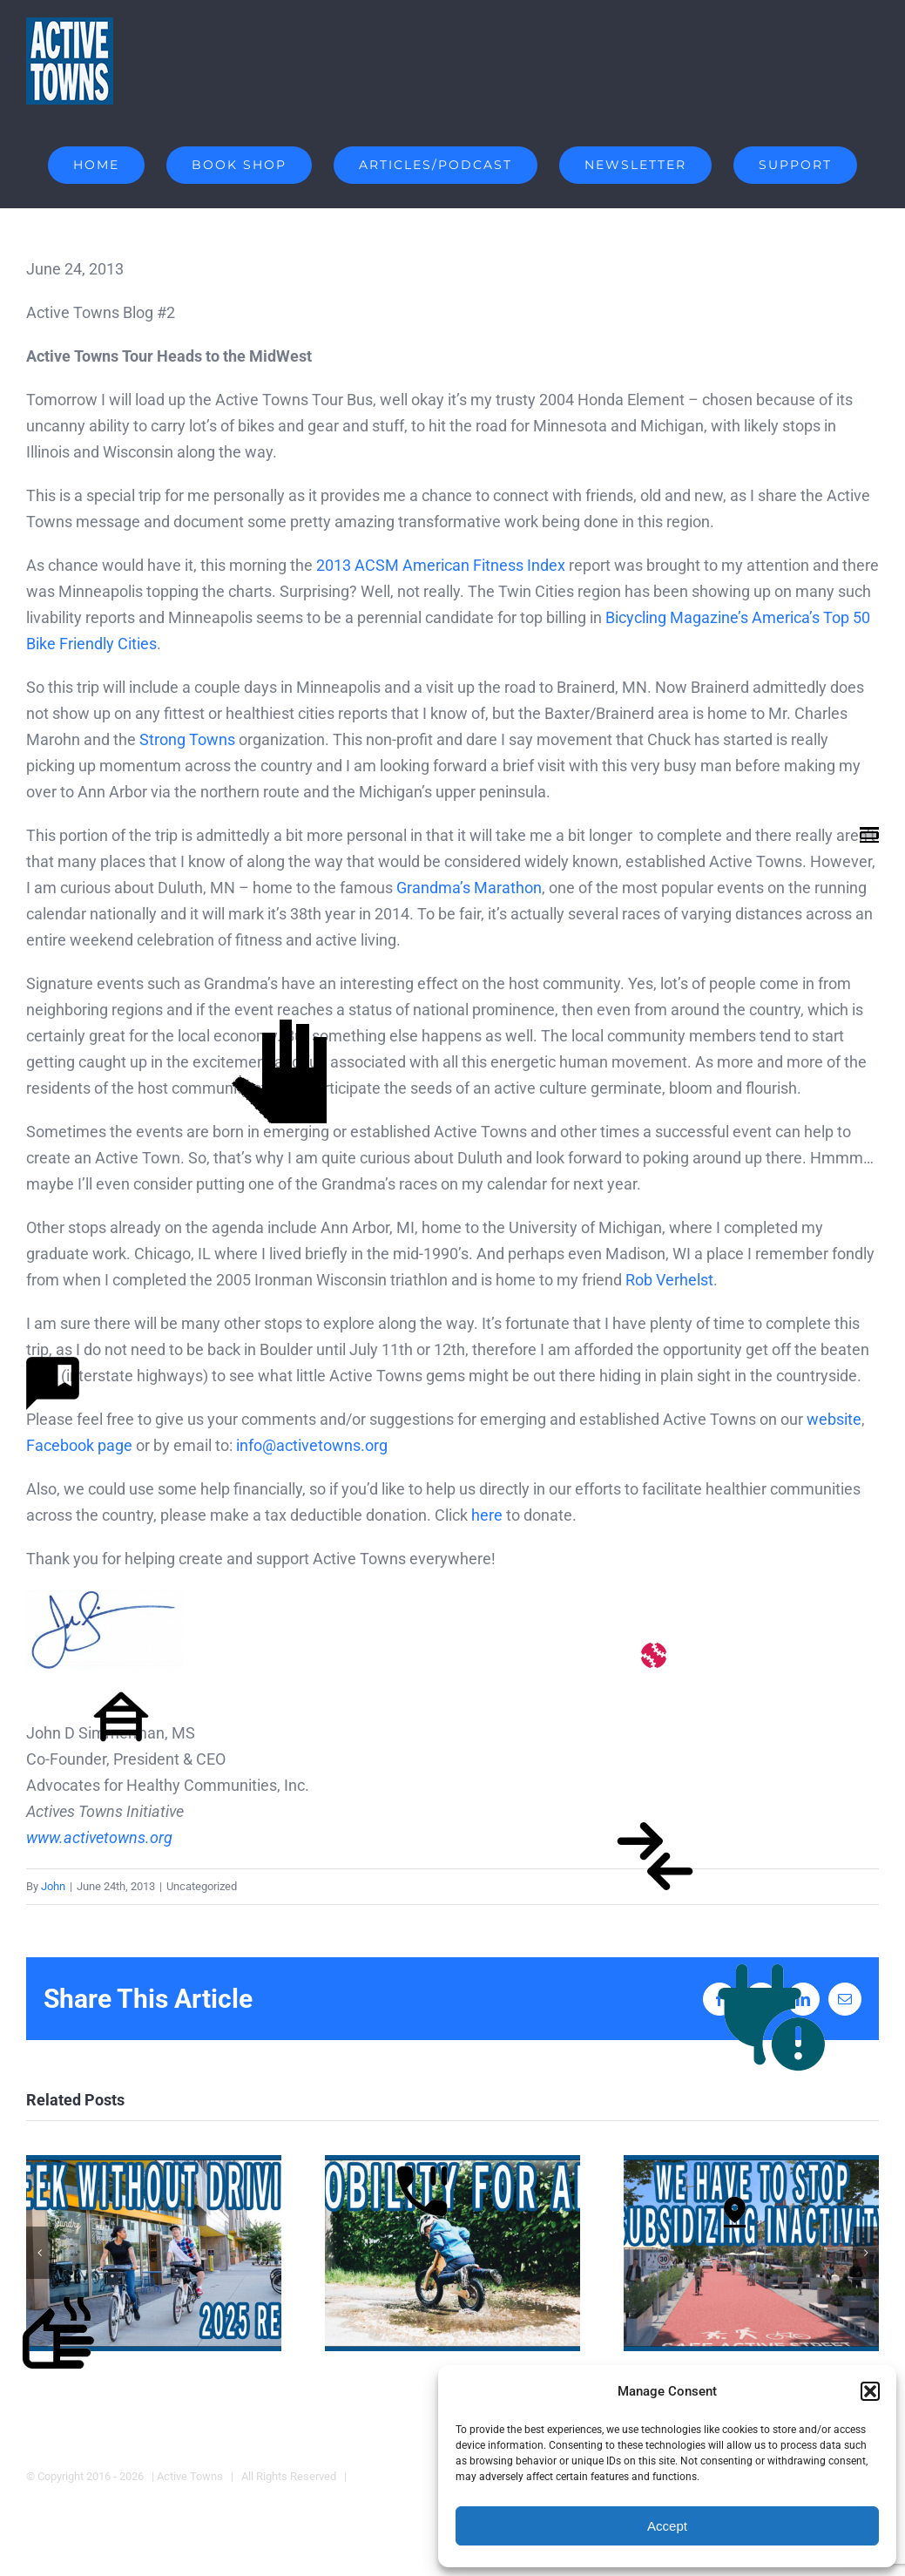 The width and height of the screenshot is (905, 2576). What do you see at coordinates (422, 2191) in the screenshot?
I see `call on hold` at bounding box center [422, 2191].